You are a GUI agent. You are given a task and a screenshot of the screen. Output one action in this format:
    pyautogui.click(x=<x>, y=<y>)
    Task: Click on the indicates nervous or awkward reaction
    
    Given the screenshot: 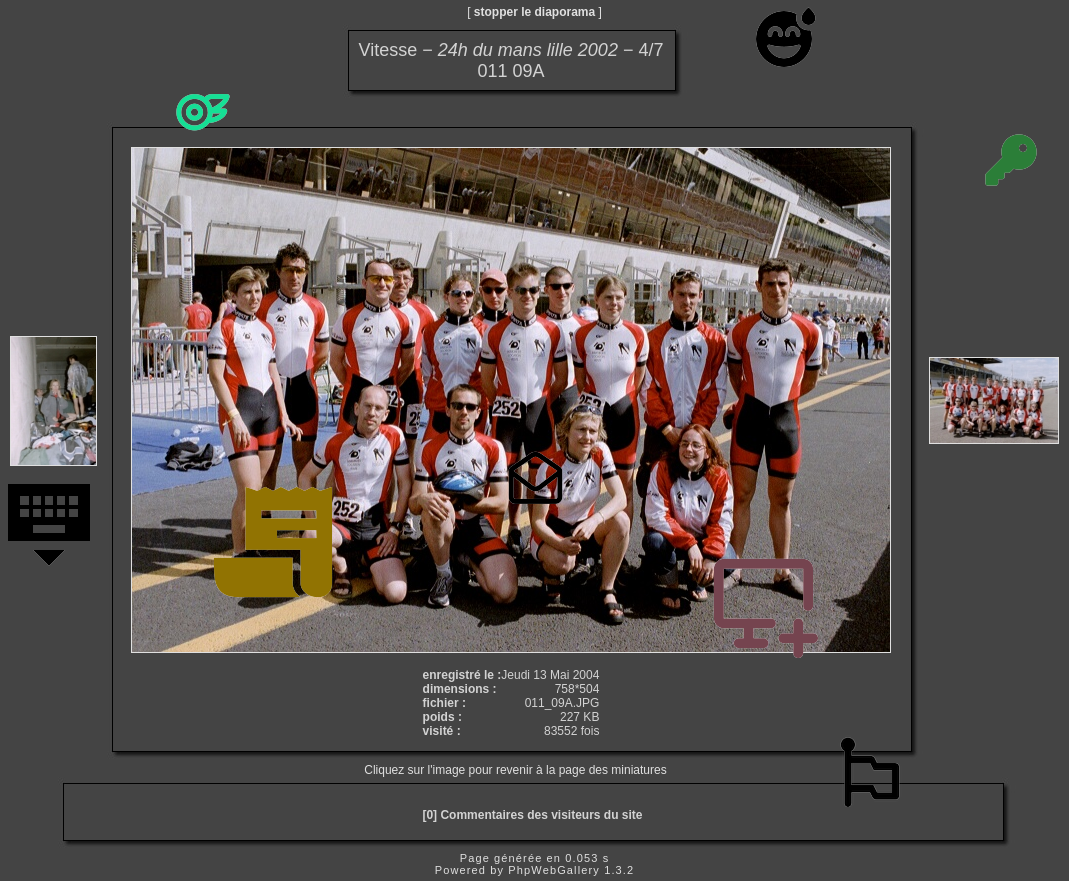 What is the action you would take?
    pyautogui.click(x=784, y=39)
    